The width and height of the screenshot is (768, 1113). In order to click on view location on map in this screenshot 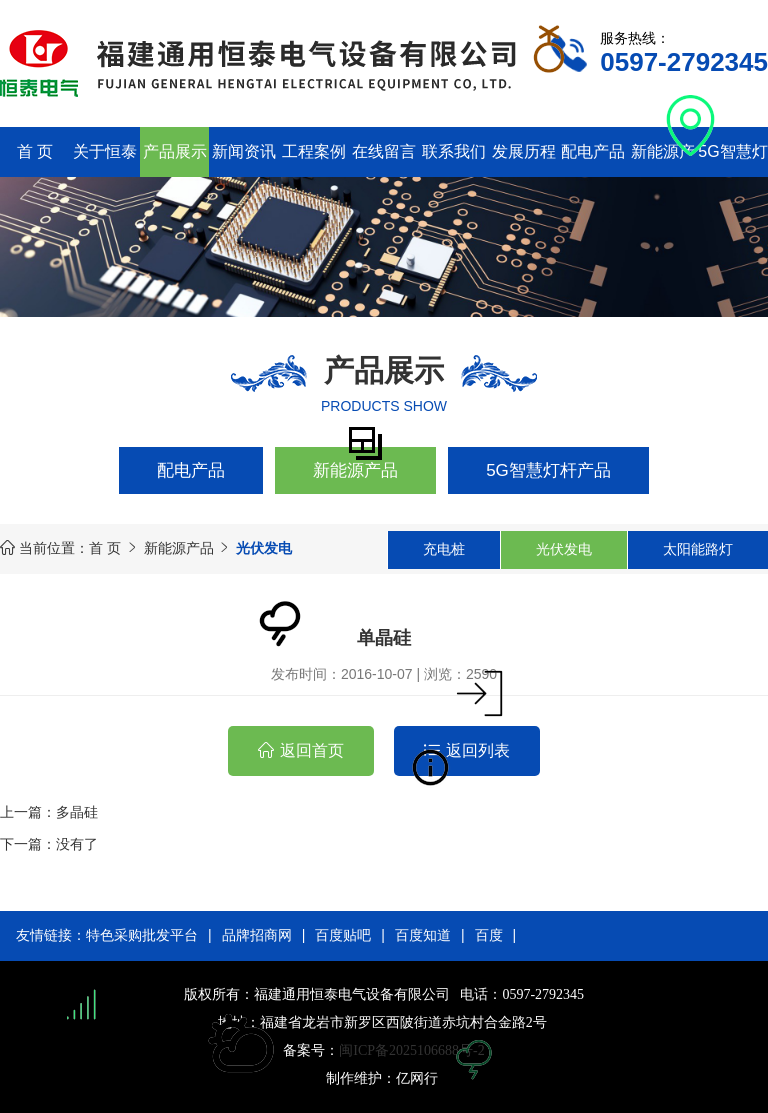, I will do `click(690, 125)`.